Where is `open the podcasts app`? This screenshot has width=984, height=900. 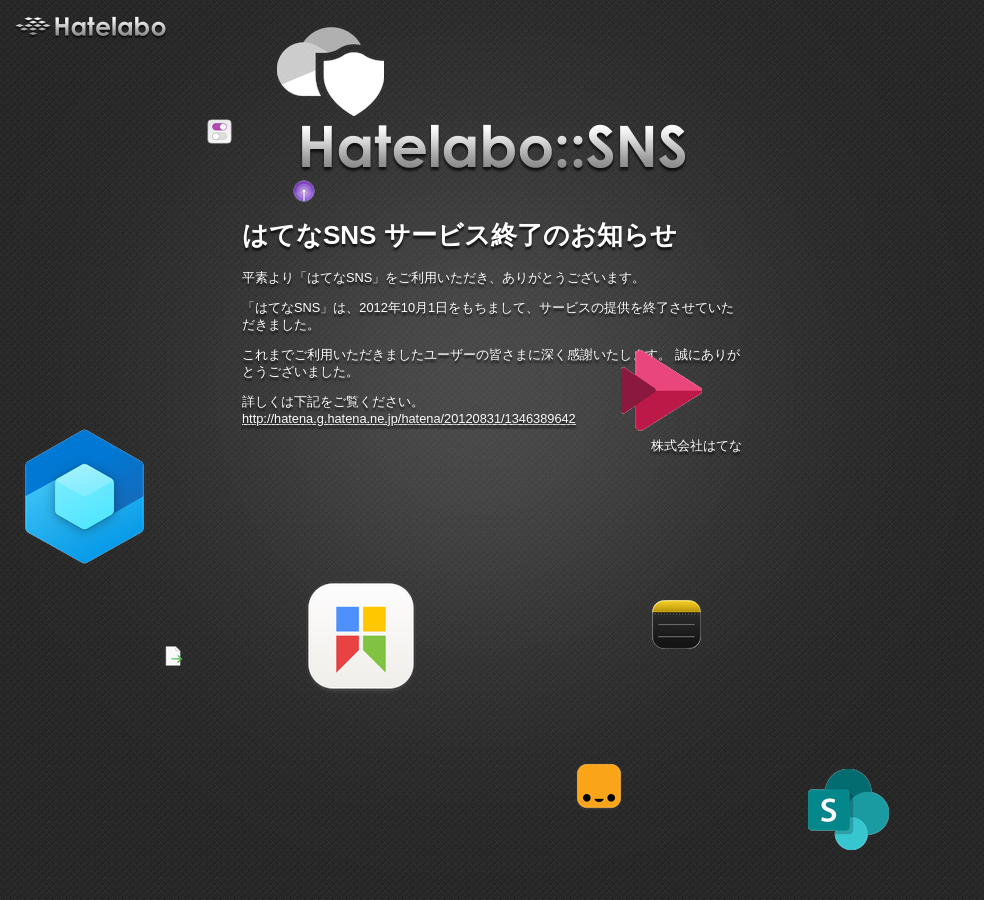 open the podcasts app is located at coordinates (304, 191).